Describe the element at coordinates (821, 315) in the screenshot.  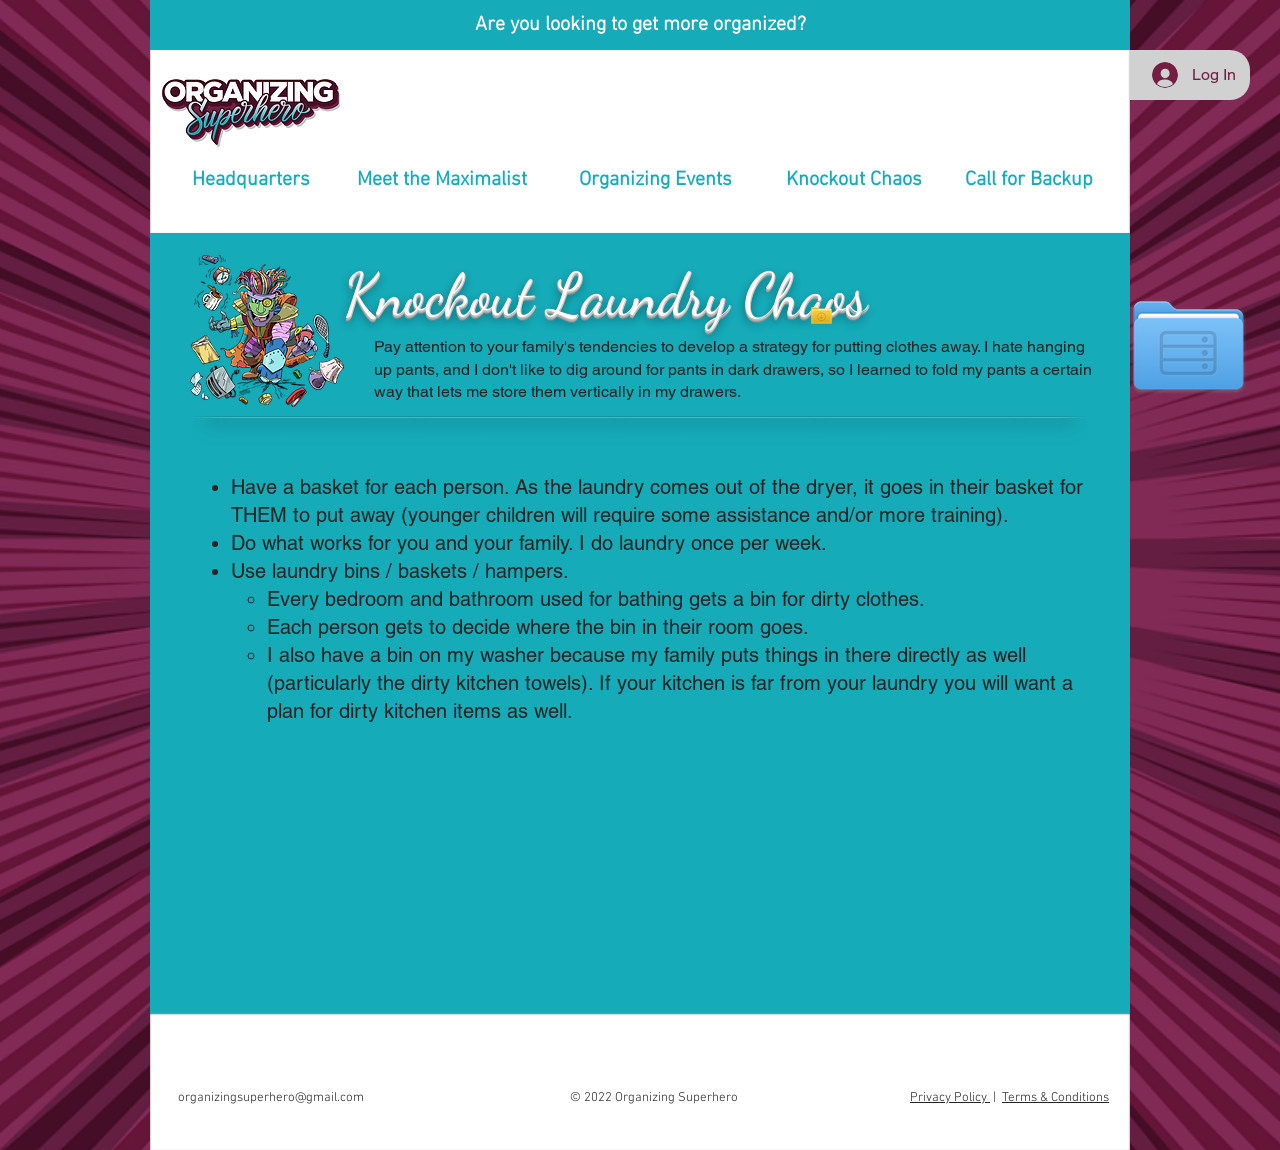
I see `access your downloads folder` at that location.